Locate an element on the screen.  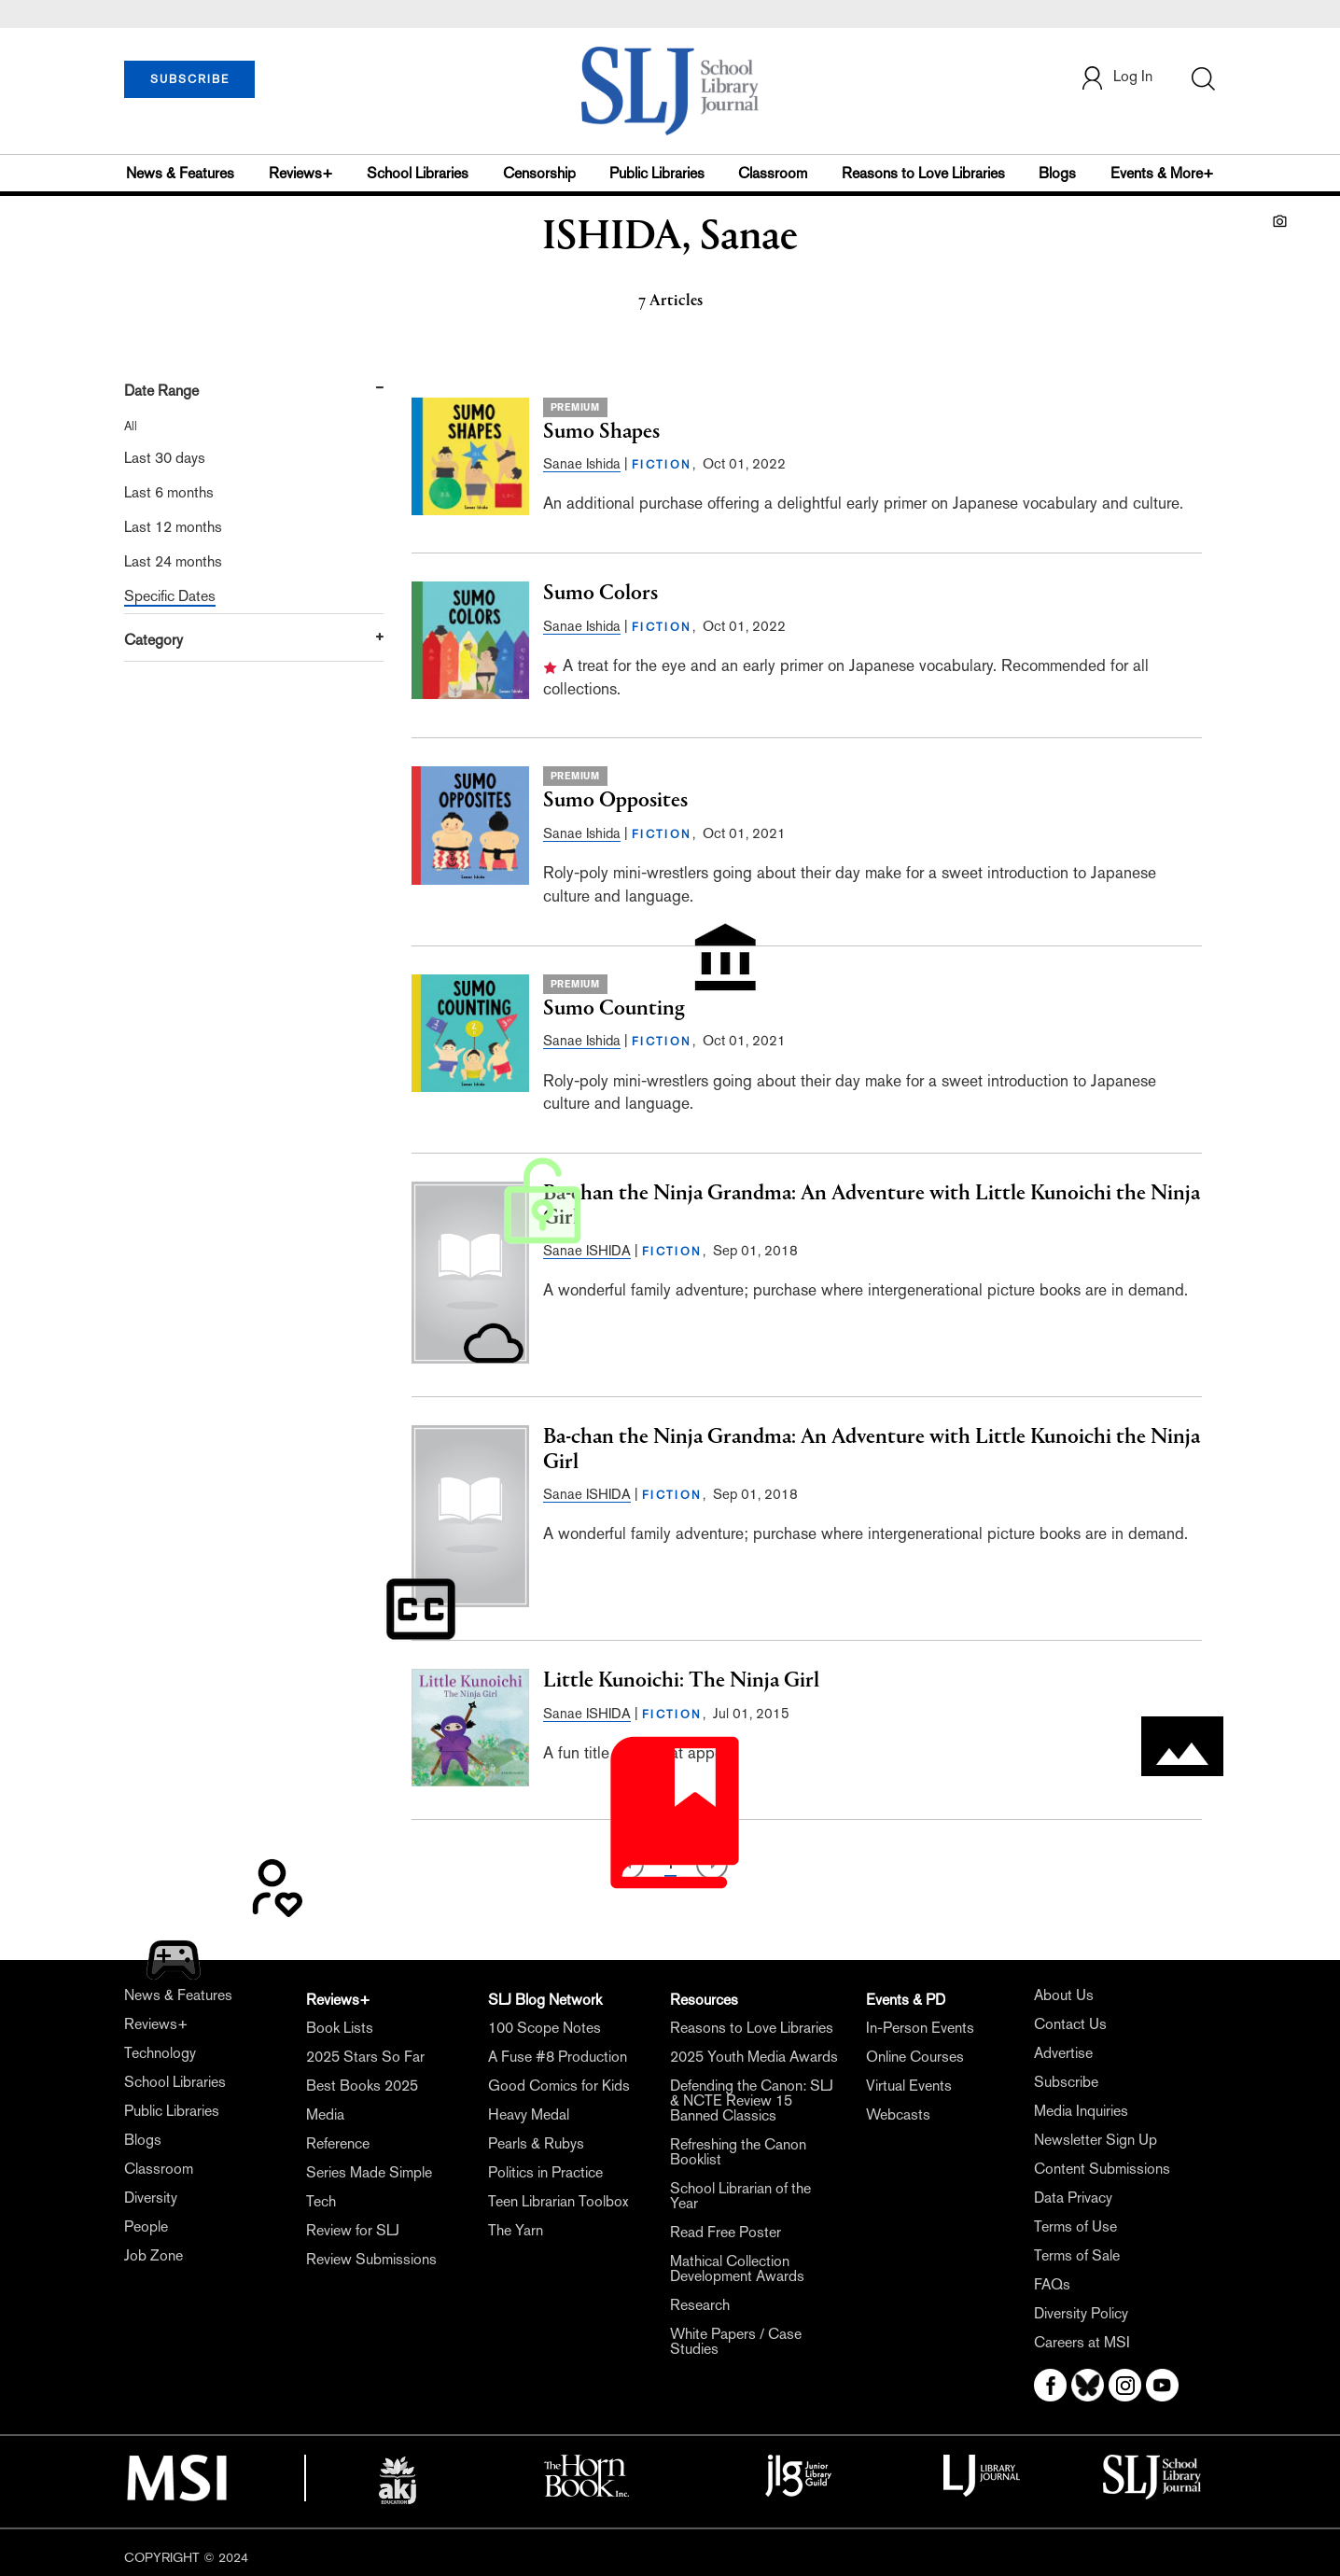
take a photo is located at coordinates (1279, 221).